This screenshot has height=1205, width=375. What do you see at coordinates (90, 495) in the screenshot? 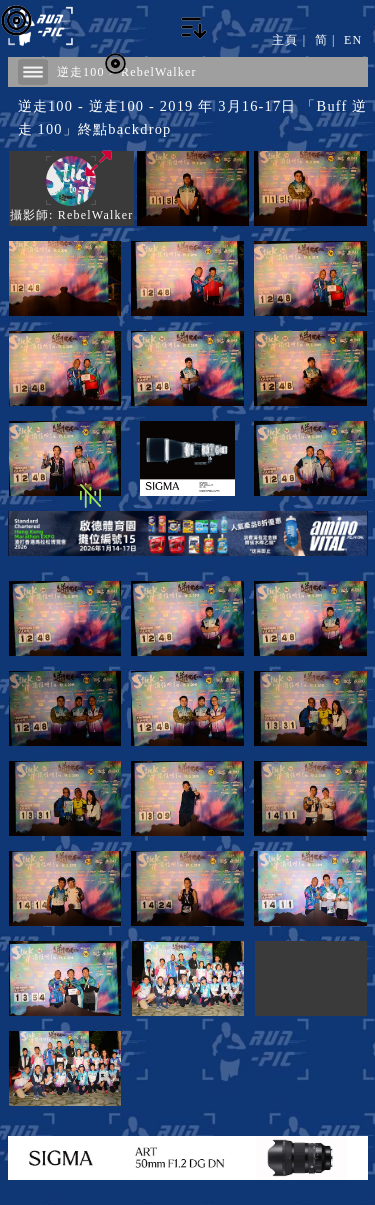
I see `audio waveform muted or disabled` at bounding box center [90, 495].